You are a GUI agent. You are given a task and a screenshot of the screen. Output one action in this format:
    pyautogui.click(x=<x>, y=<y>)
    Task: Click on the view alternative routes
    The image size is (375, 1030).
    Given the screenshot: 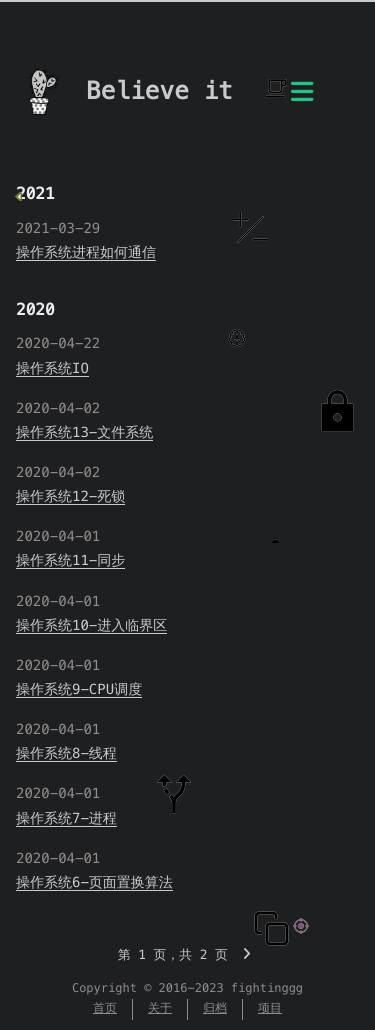 What is the action you would take?
    pyautogui.click(x=174, y=794)
    